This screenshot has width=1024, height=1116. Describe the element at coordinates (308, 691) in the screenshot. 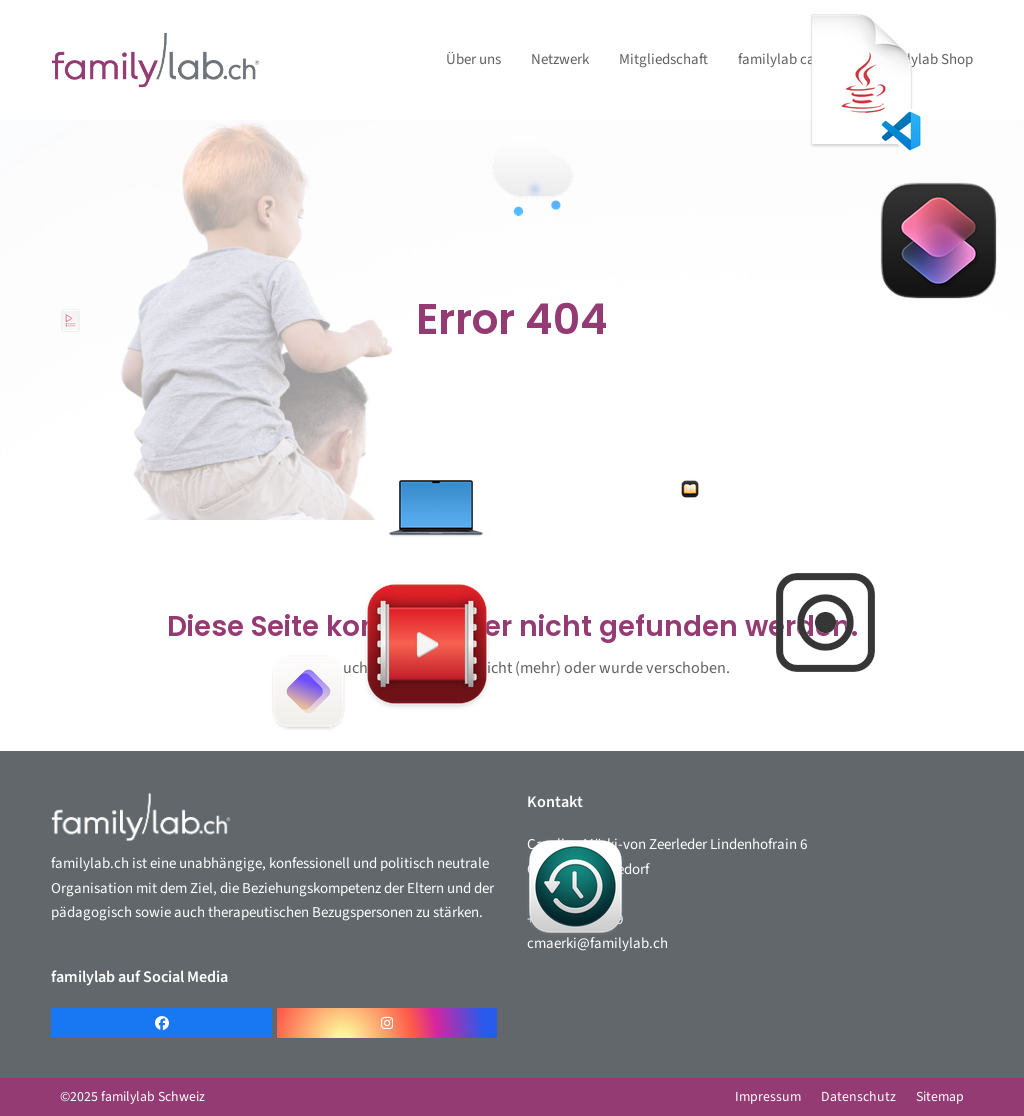

I see `open proton pass password manager` at that location.